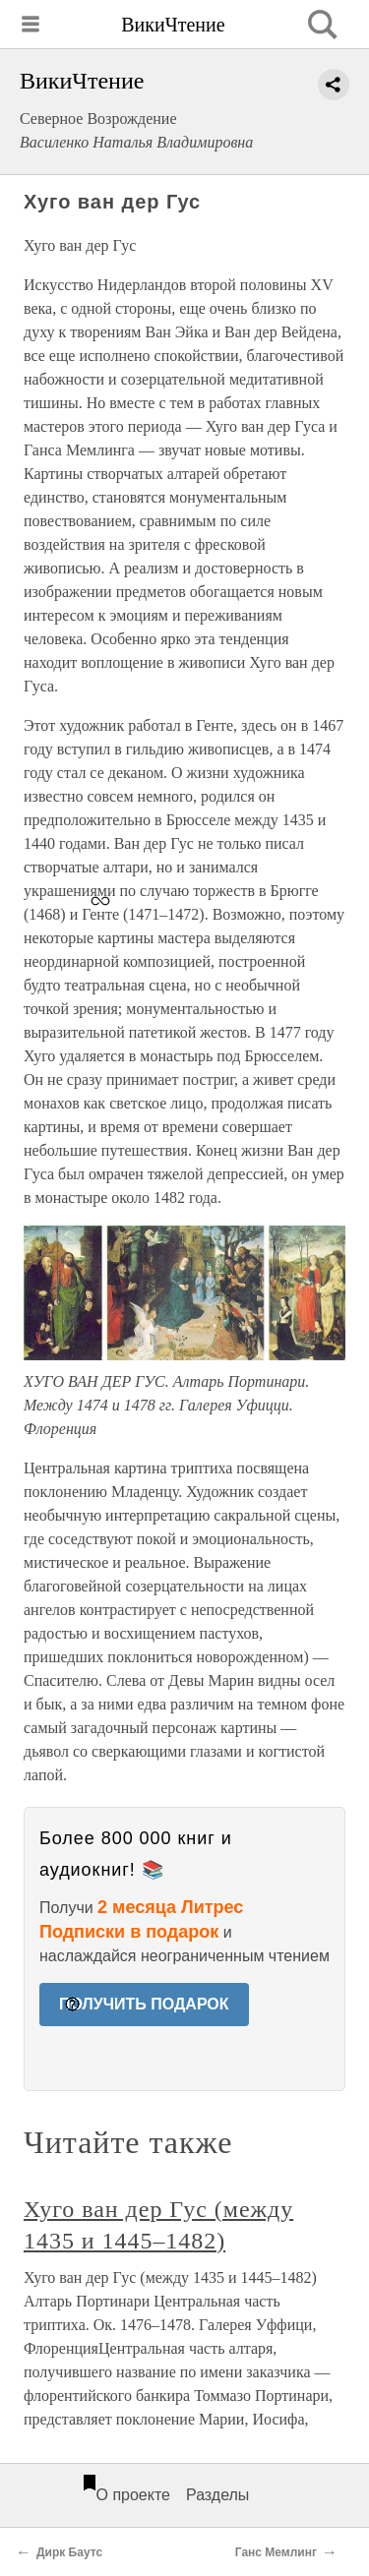  I want to click on bookmark this item, so click(90, 2483).